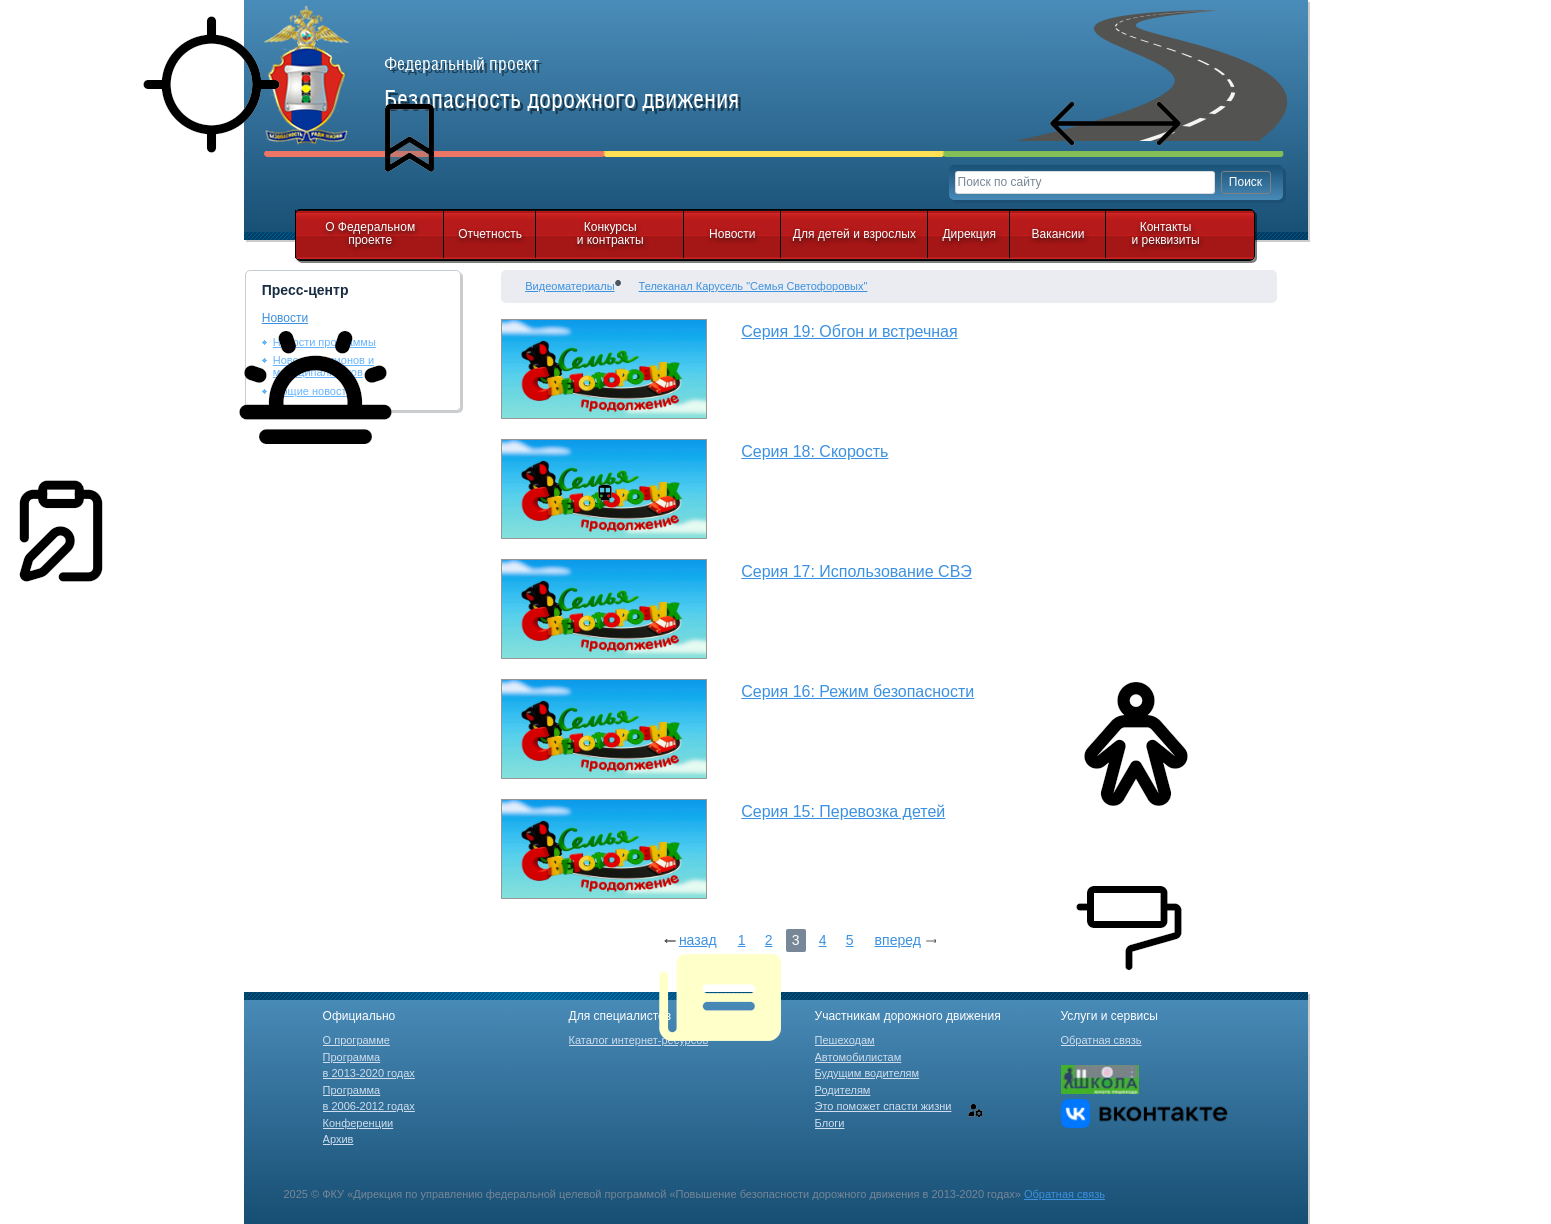 The image size is (1551, 1224). Describe the element at coordinates (605, 493) in the screenshot. I see `get subway or metro directions` at that location.